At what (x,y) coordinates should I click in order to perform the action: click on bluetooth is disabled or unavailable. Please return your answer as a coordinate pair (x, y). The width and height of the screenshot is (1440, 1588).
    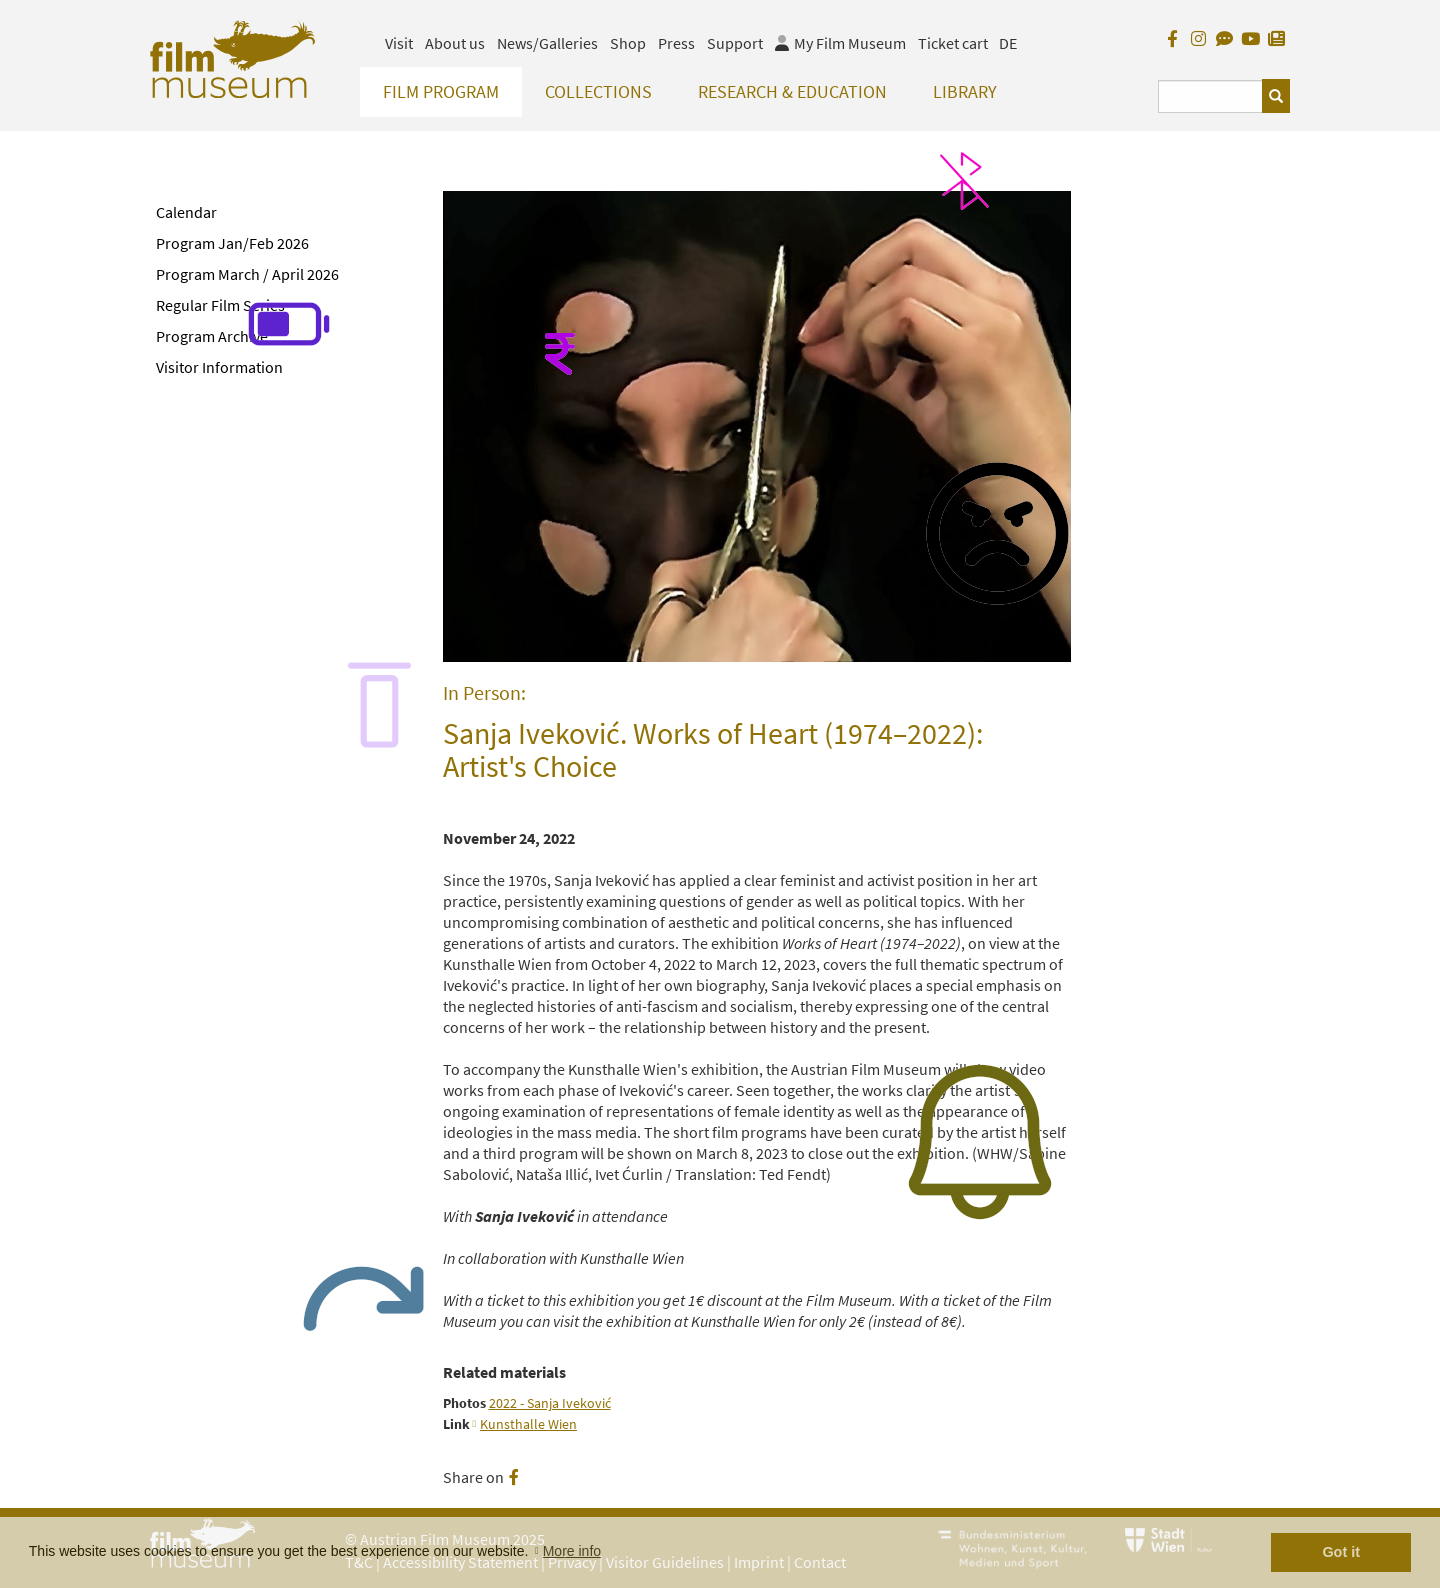
    Looking at the image, I should click on (962, 181).